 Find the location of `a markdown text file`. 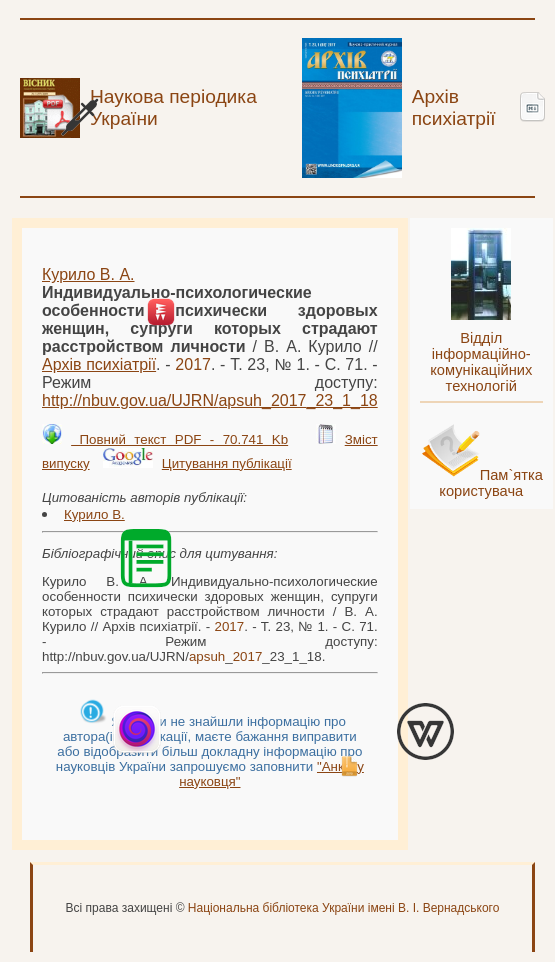

a markdown text file is located at coordinates (532, 106).